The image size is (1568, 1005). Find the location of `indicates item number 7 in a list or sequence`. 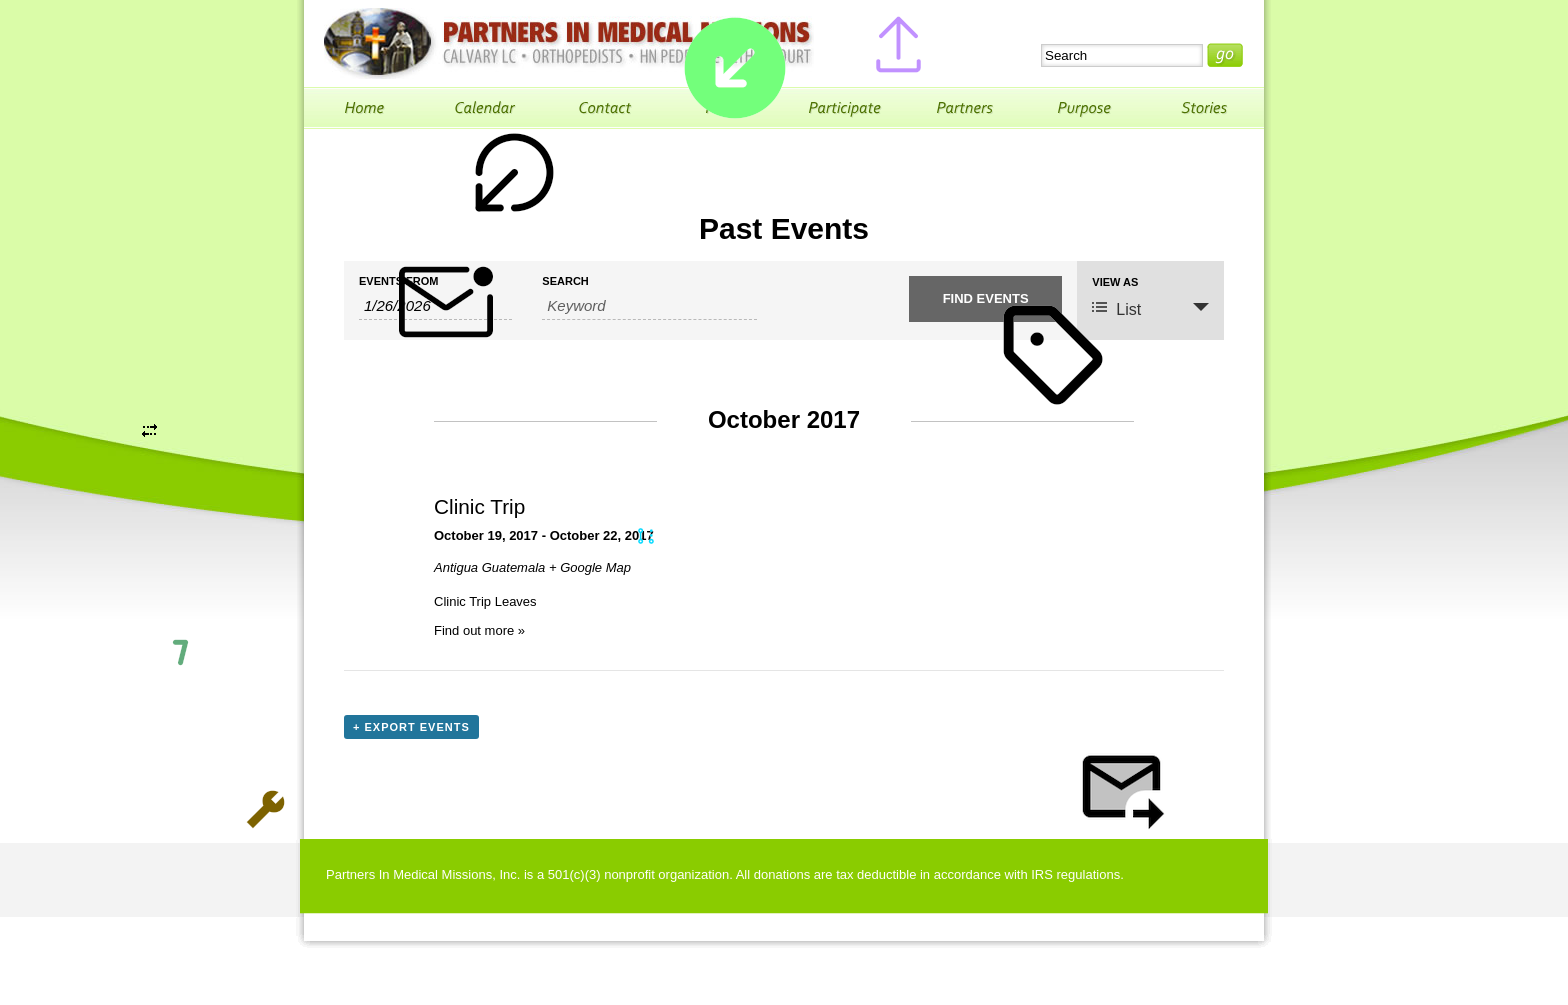

indicates item number 7 in a list or sequence is located at coordinates (180, 652).